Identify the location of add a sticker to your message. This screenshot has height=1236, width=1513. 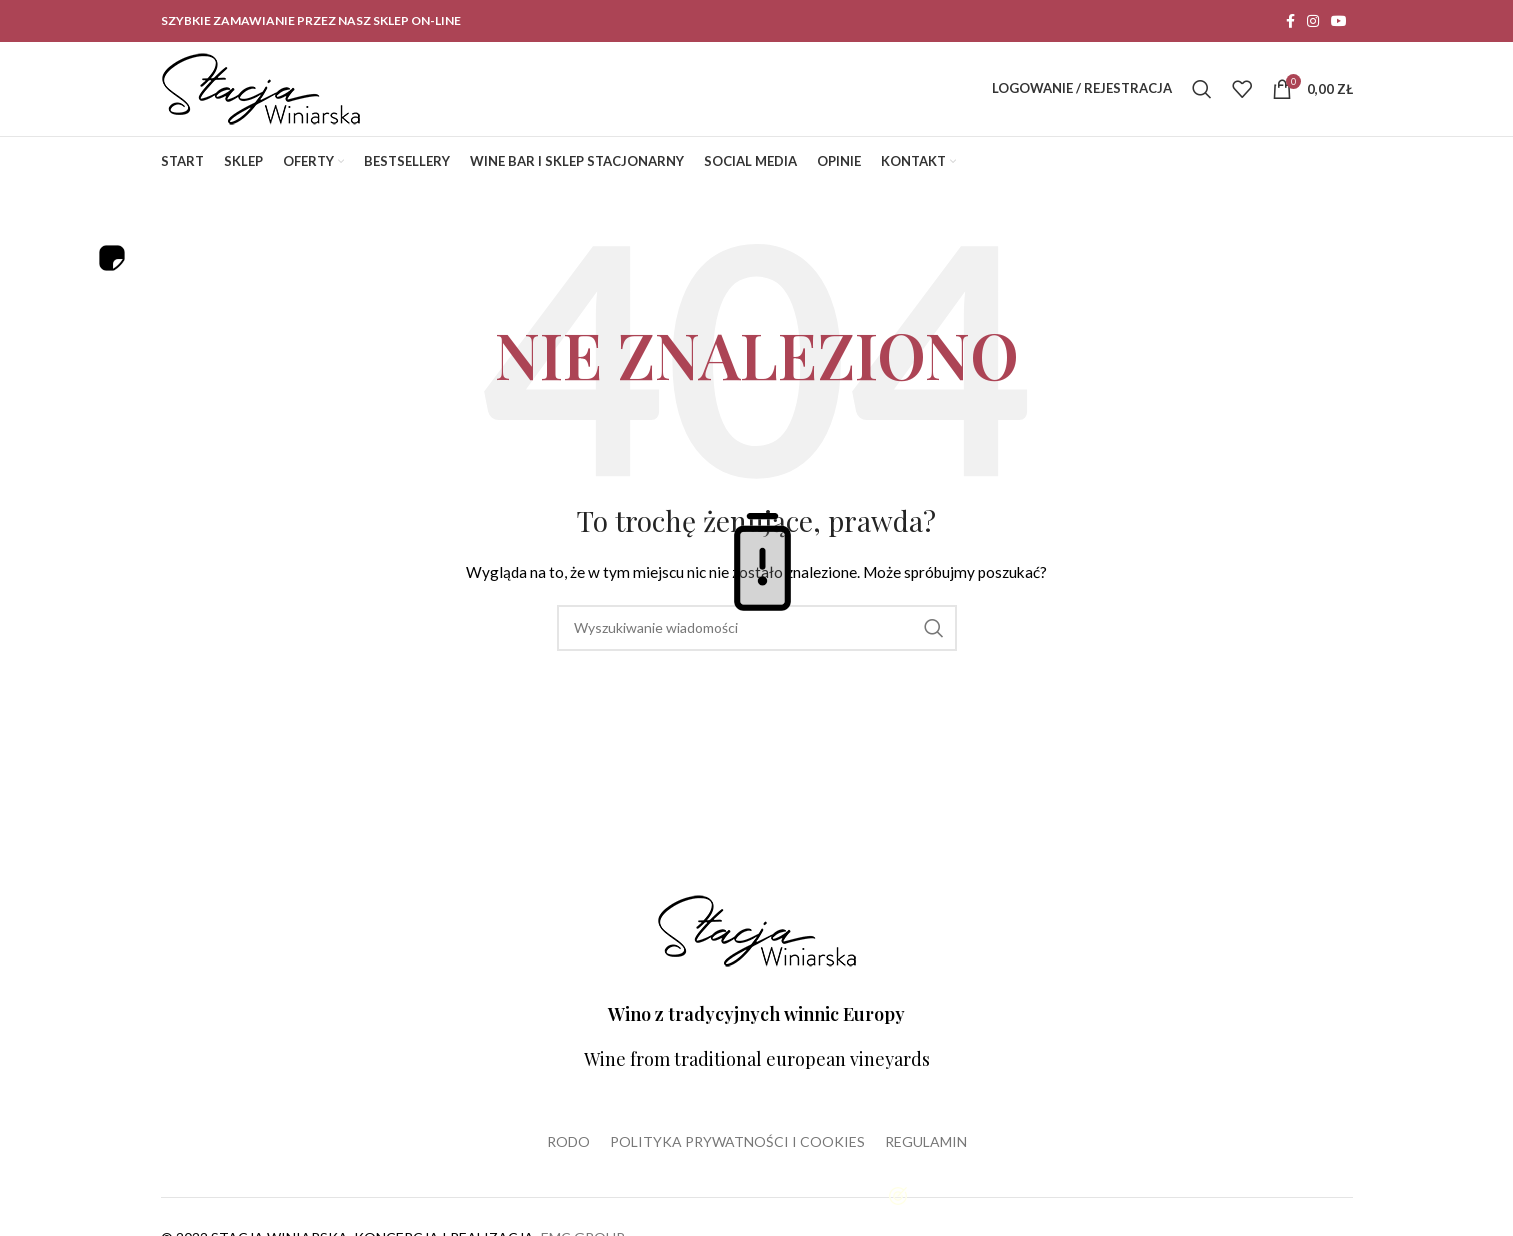
(112, 258).